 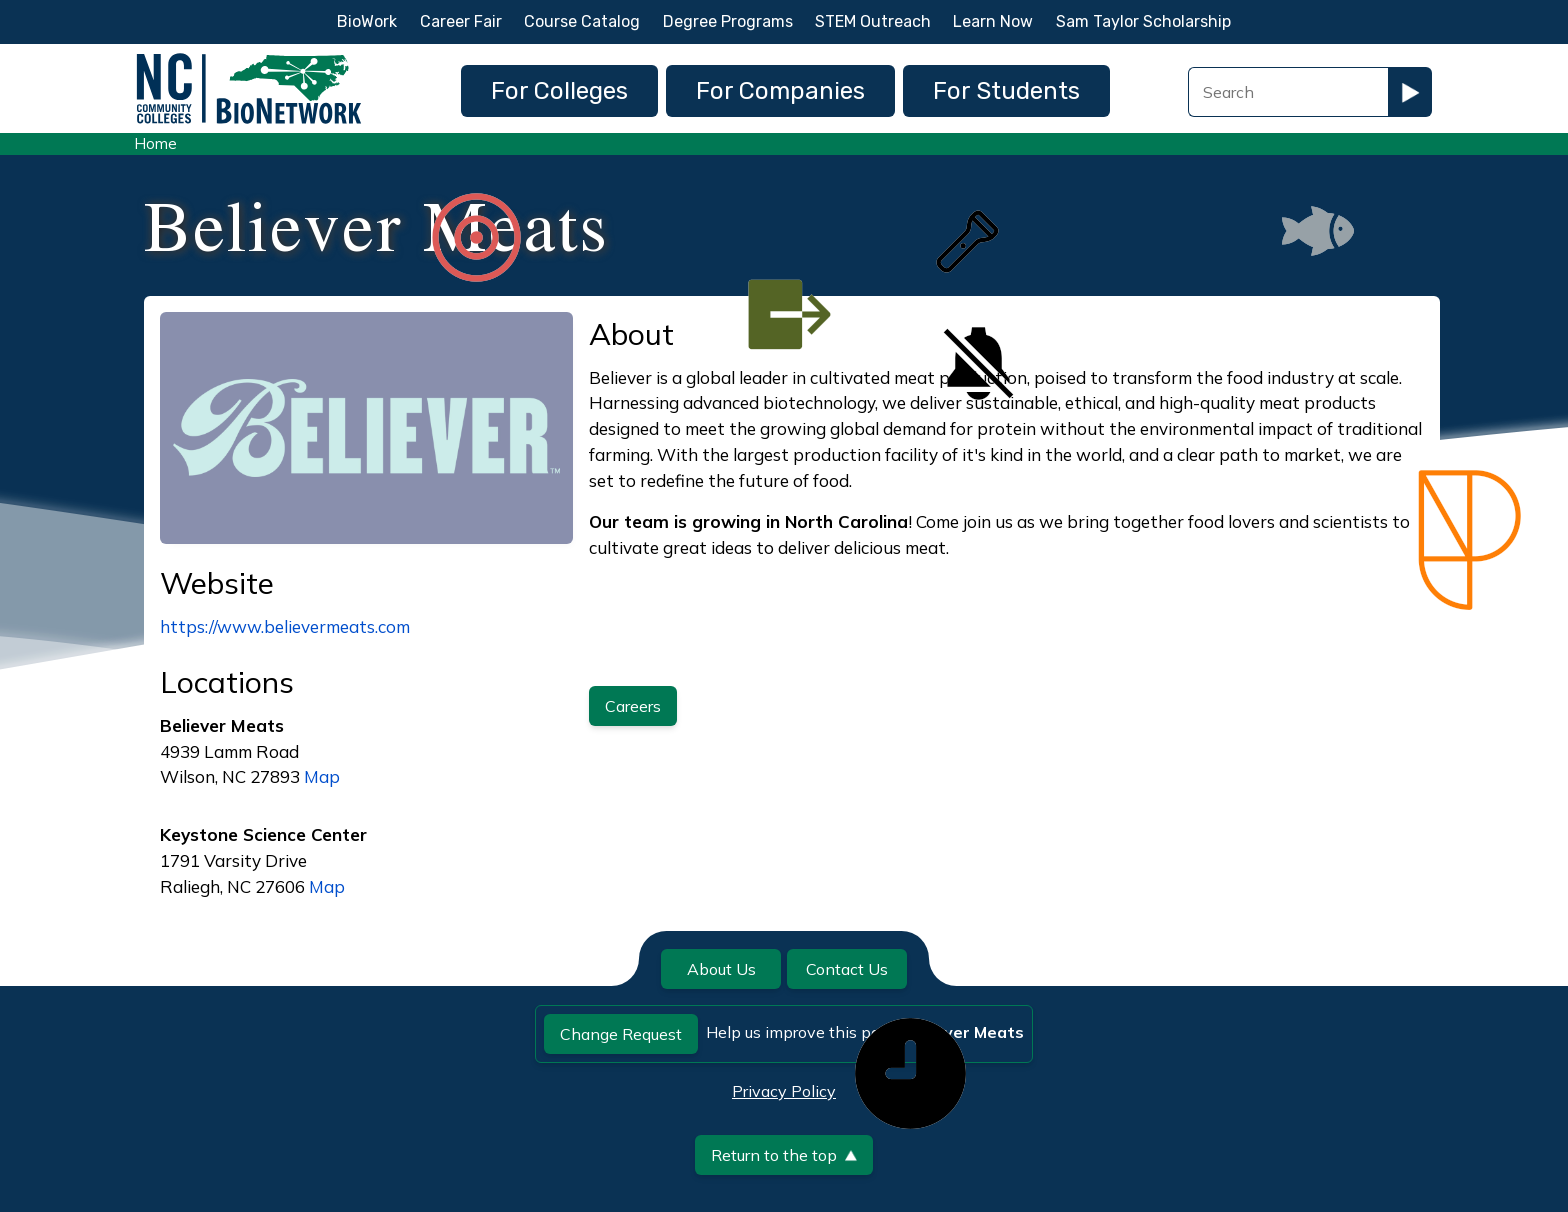 What do you see at coordinates (1459, 532) in the screenshot?
I see `phosphor icons library logo` at bounding box center [1459, 532].